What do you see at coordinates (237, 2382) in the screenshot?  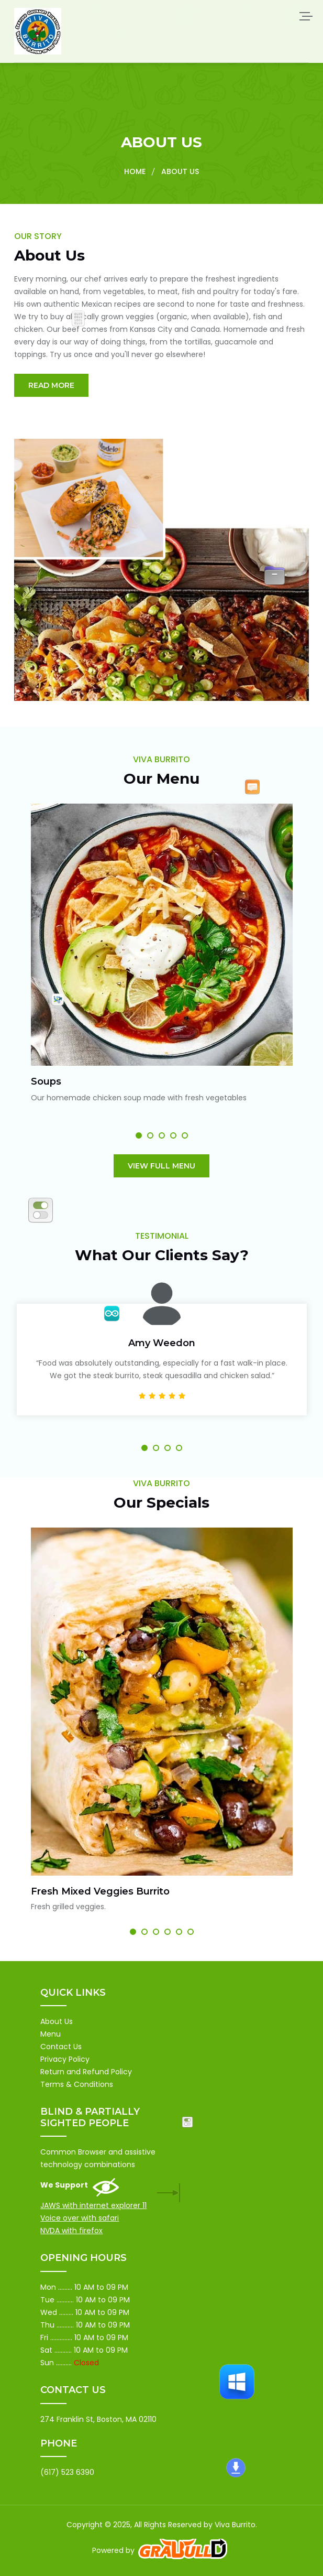 I see `launch wine windows compatibility layer` at bounding box center [237, 2382].